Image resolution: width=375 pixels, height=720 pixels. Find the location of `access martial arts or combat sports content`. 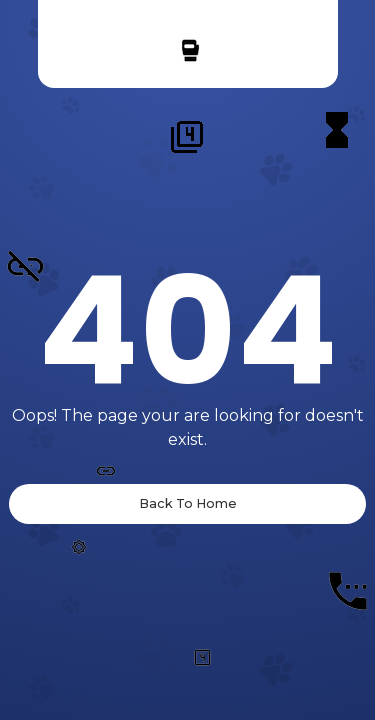

access martial arts or combat sports content is located at coordinates (190, 50).